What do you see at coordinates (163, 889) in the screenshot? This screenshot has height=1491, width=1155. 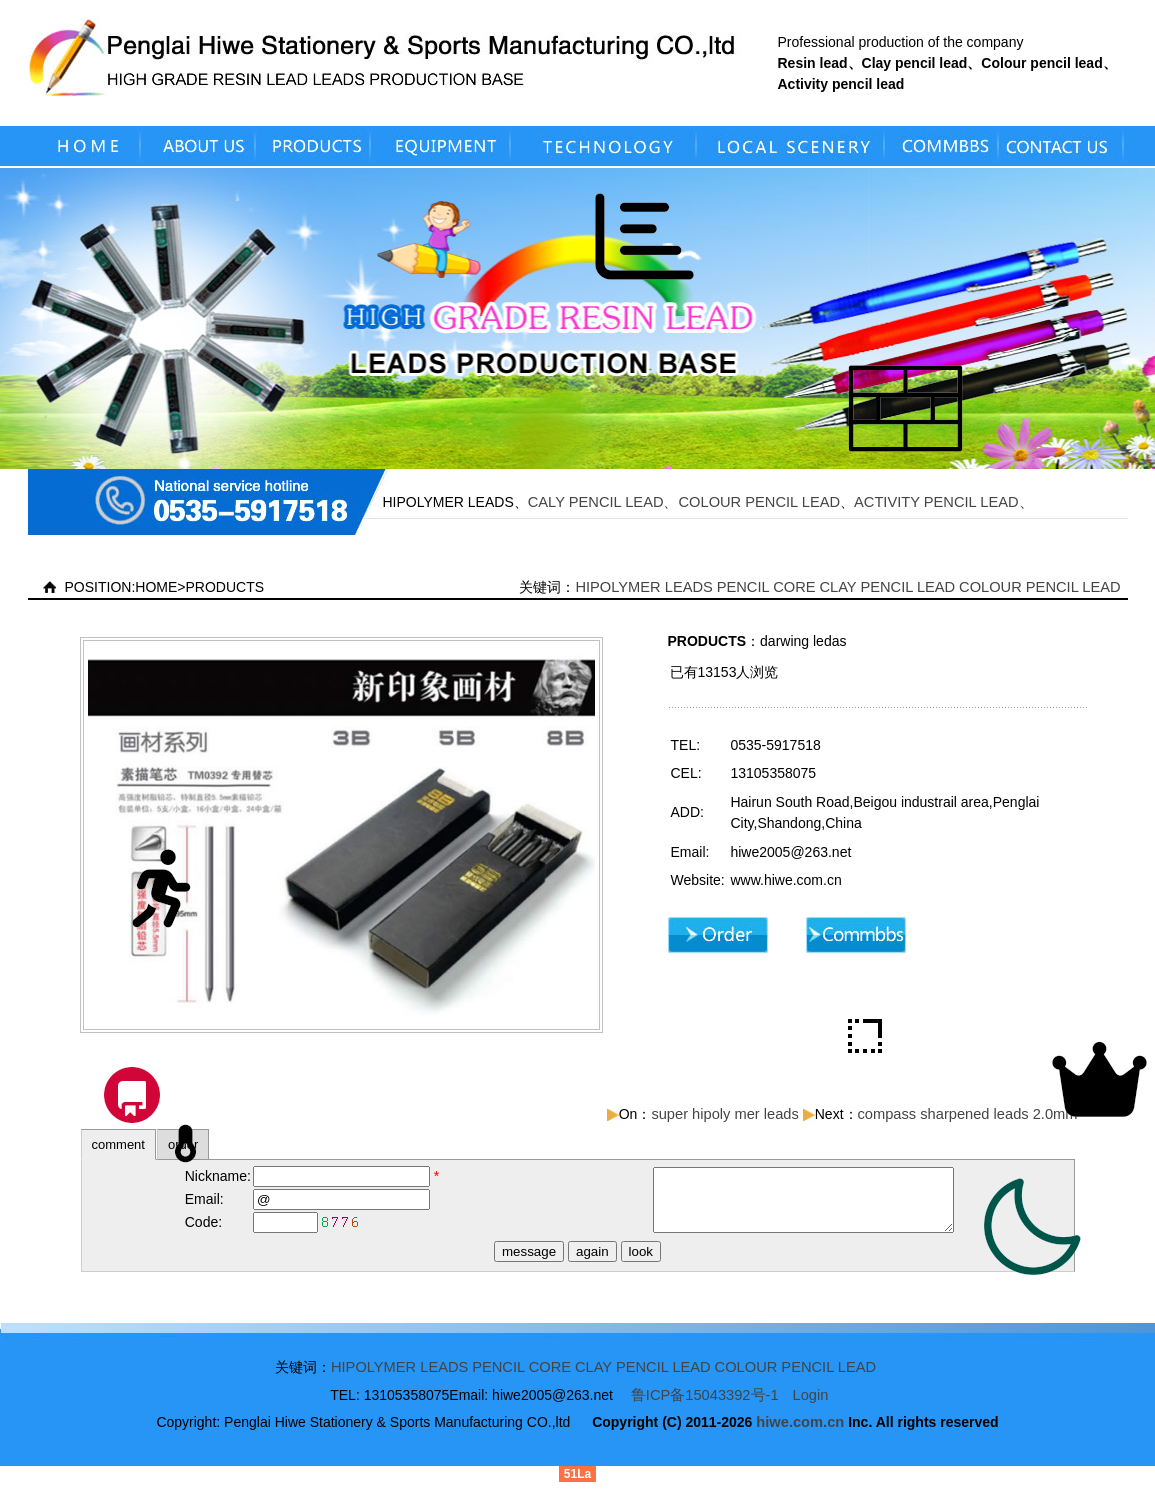 I see `start a run or workout session` at bounding box center [163, 889].